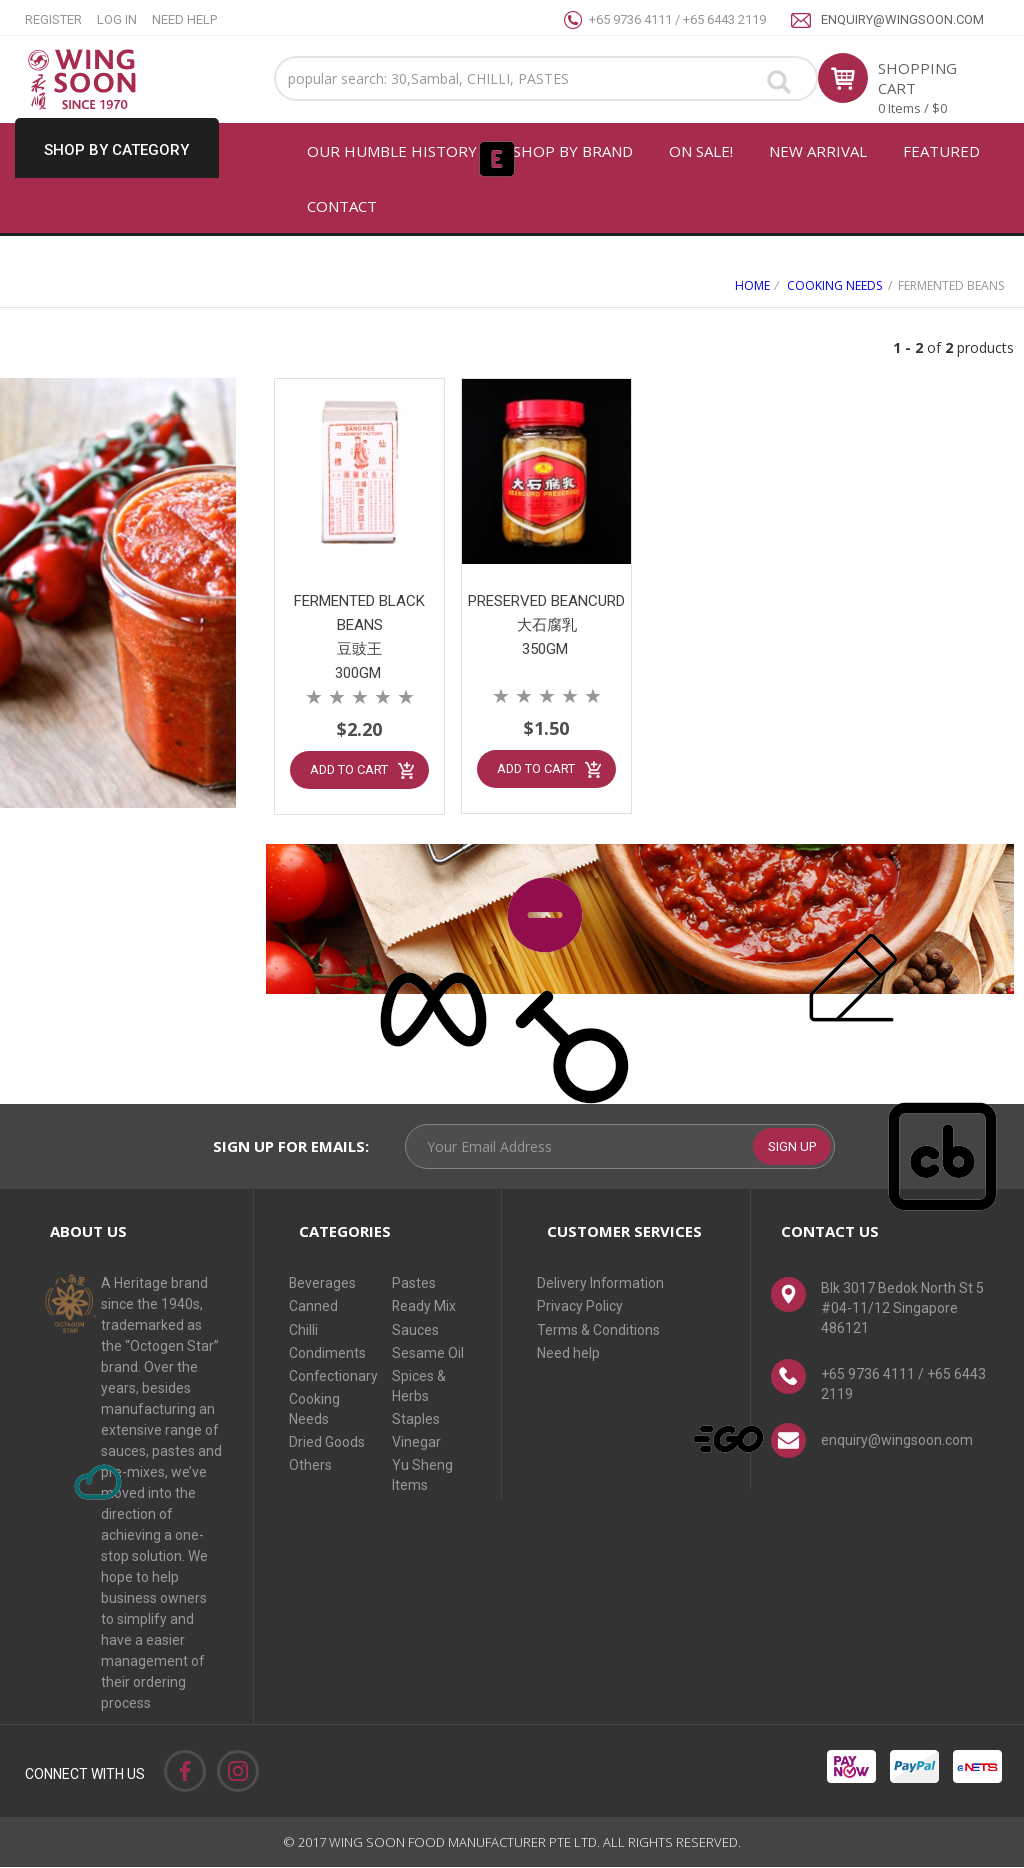 This screenshot has height=1868, width=1024. What do you see at coordinates (572, 1047) in the screenshot?
I see `indicates travesti gender identity` at bounding box center [572, 1047].